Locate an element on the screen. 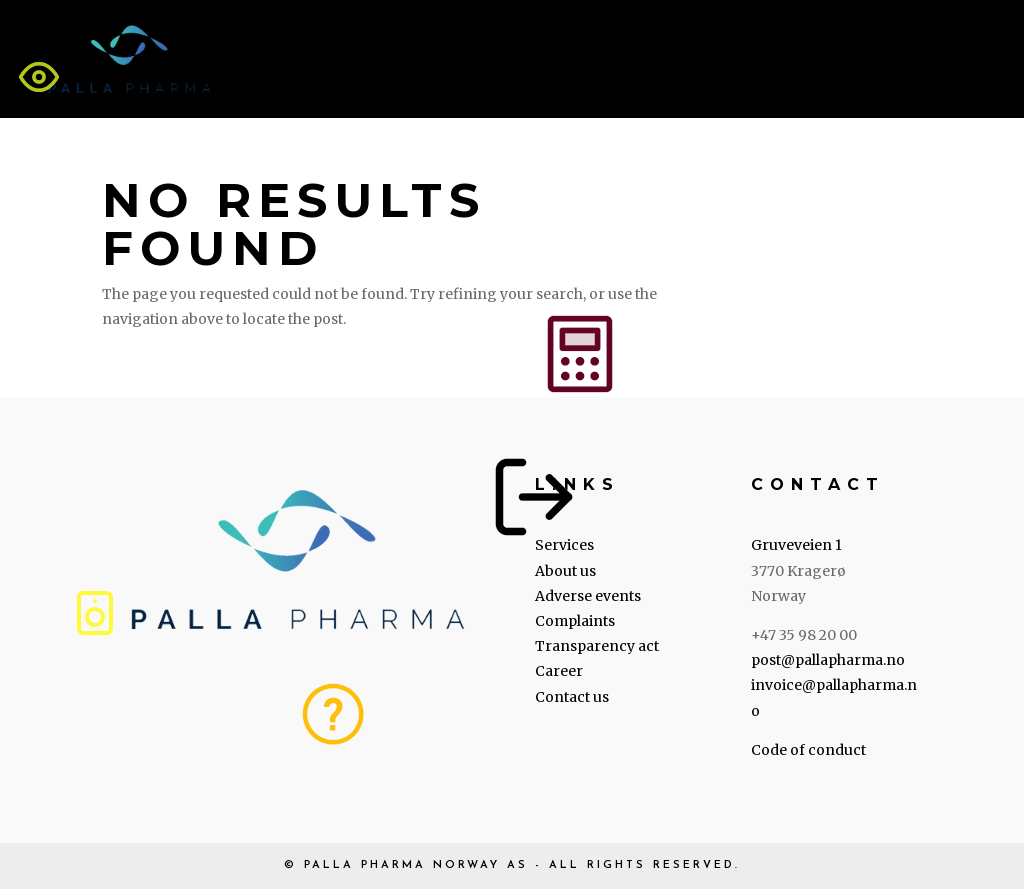 The width and height of the screenshot is (1024, 889). adjust speaker or audio output settings is located at coordinates (95, 613).